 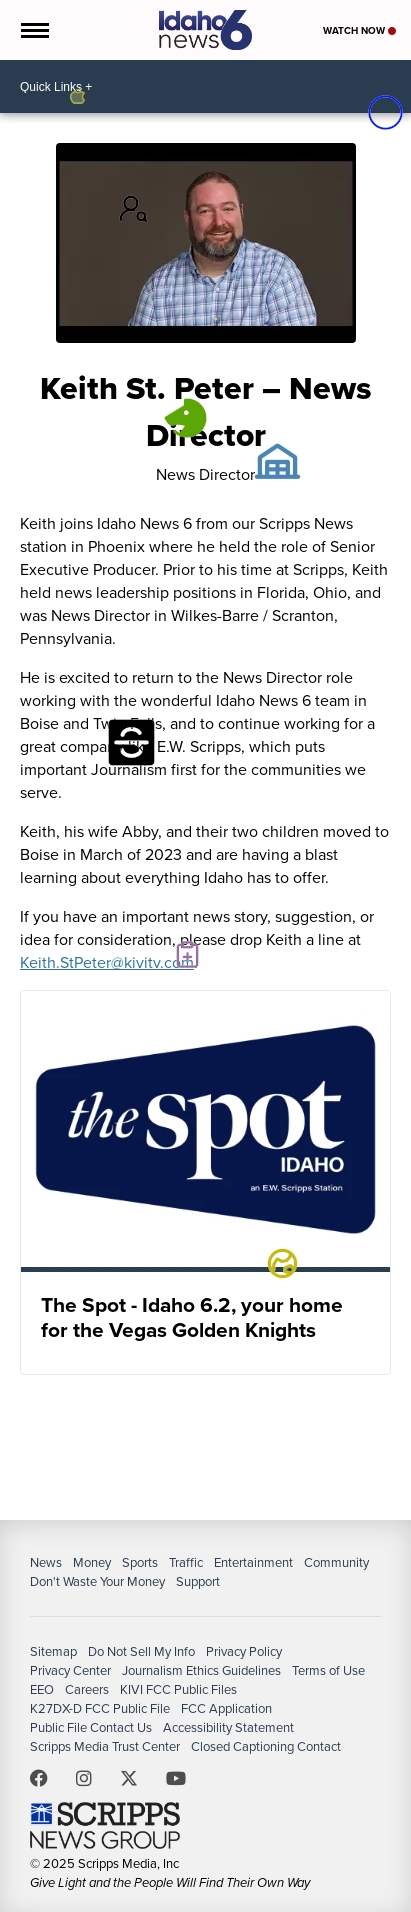 I want to click on apple company logo or branding element, so click(x=78, y=97).